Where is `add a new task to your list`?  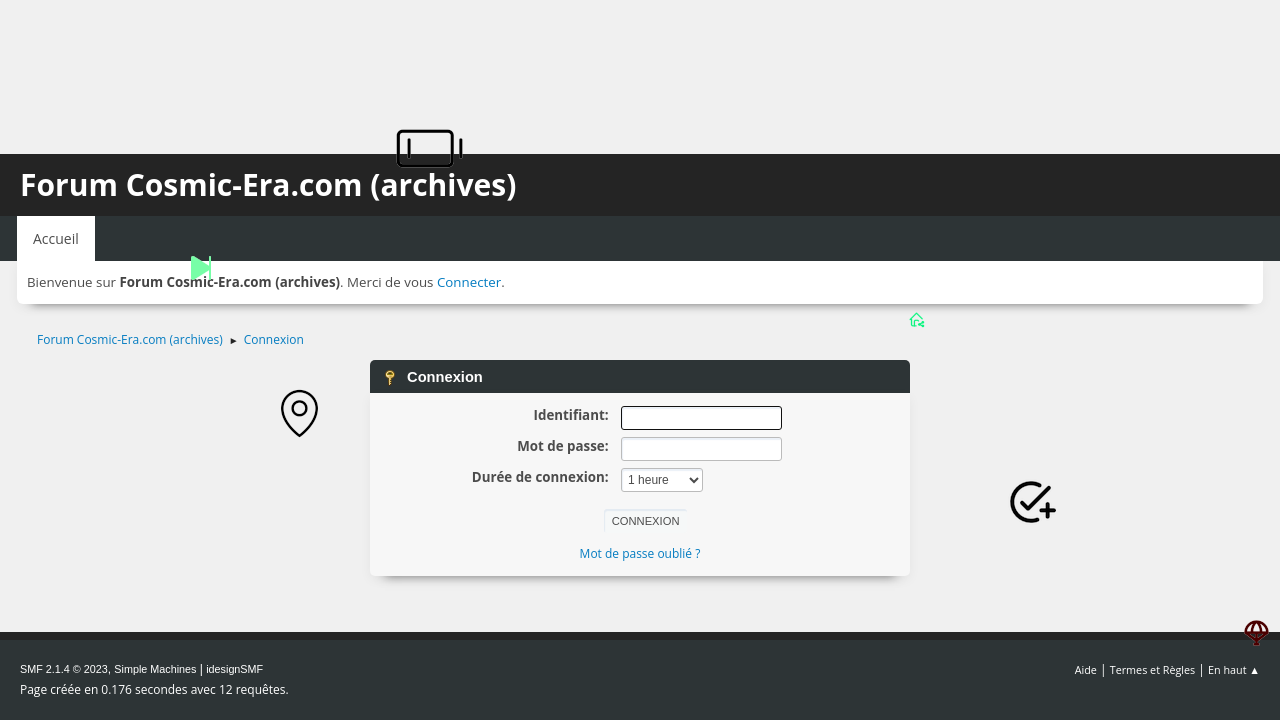 add a new task to your list is located at coordinates (1031, 502).